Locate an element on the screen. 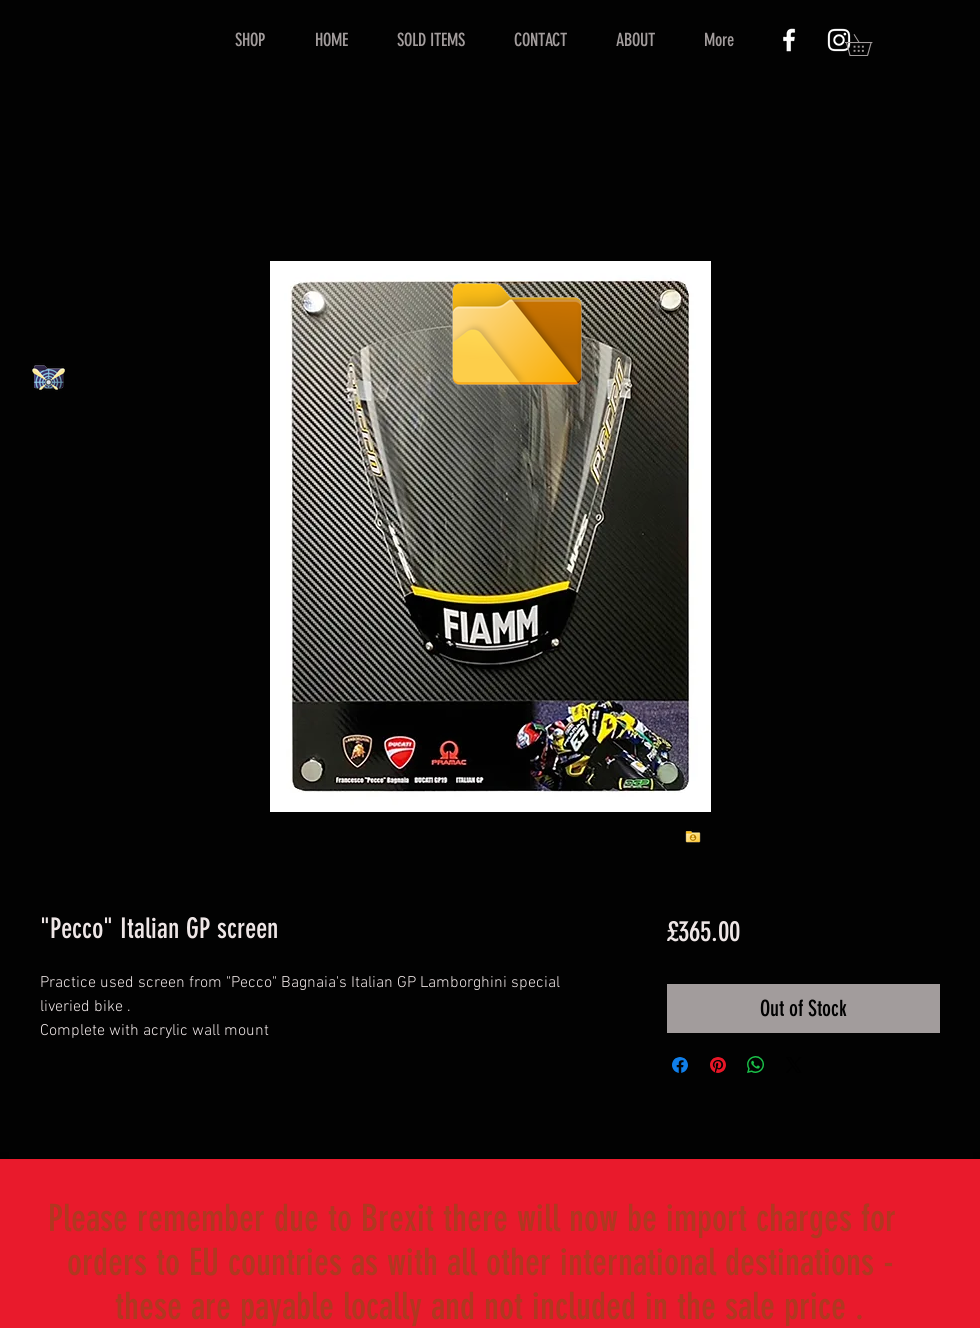 This screenshot has height=1328, width=980. open folder containing pokémon beast ball assets is located at coordinates (48, 377).